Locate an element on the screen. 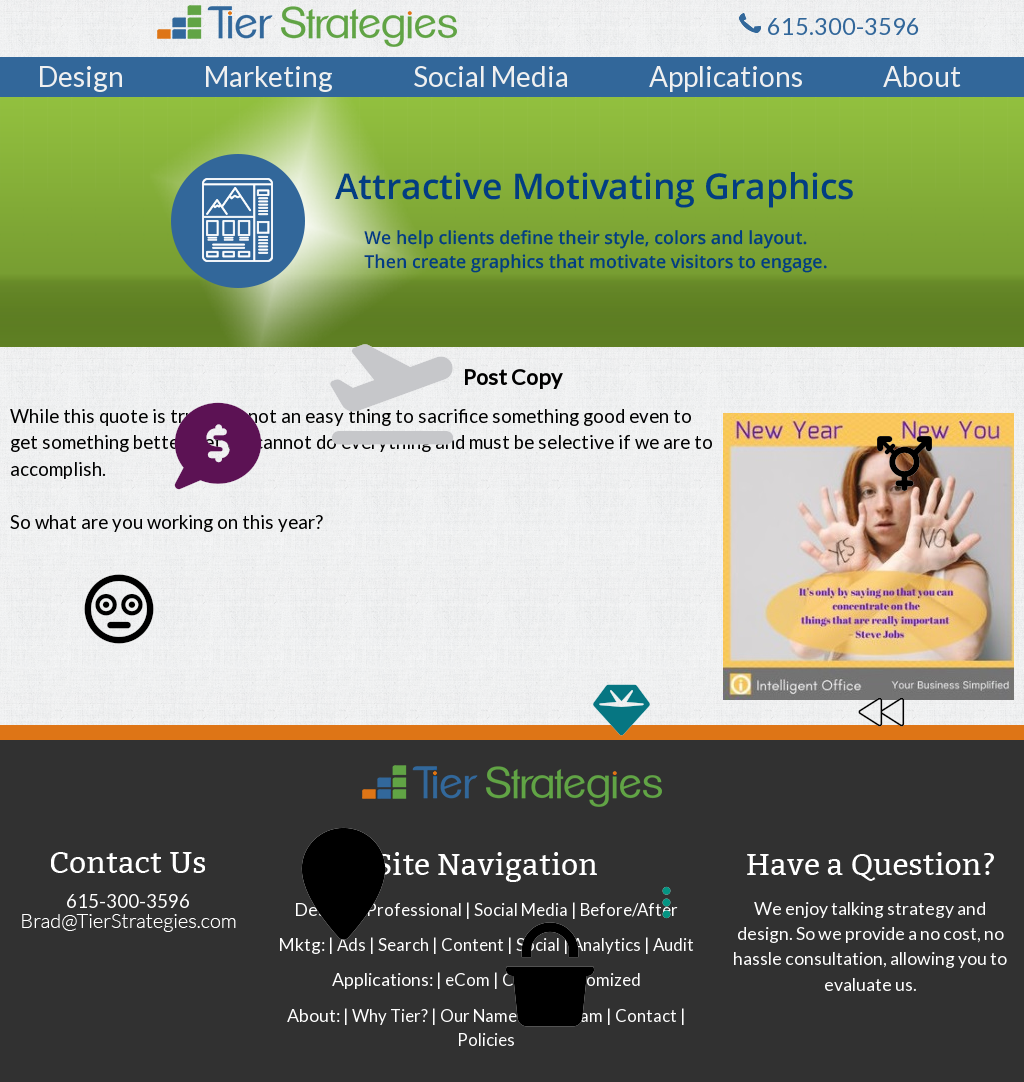 This screenshot has height=1082, width=1024. view departing flights is located at coordinates (392, 390).